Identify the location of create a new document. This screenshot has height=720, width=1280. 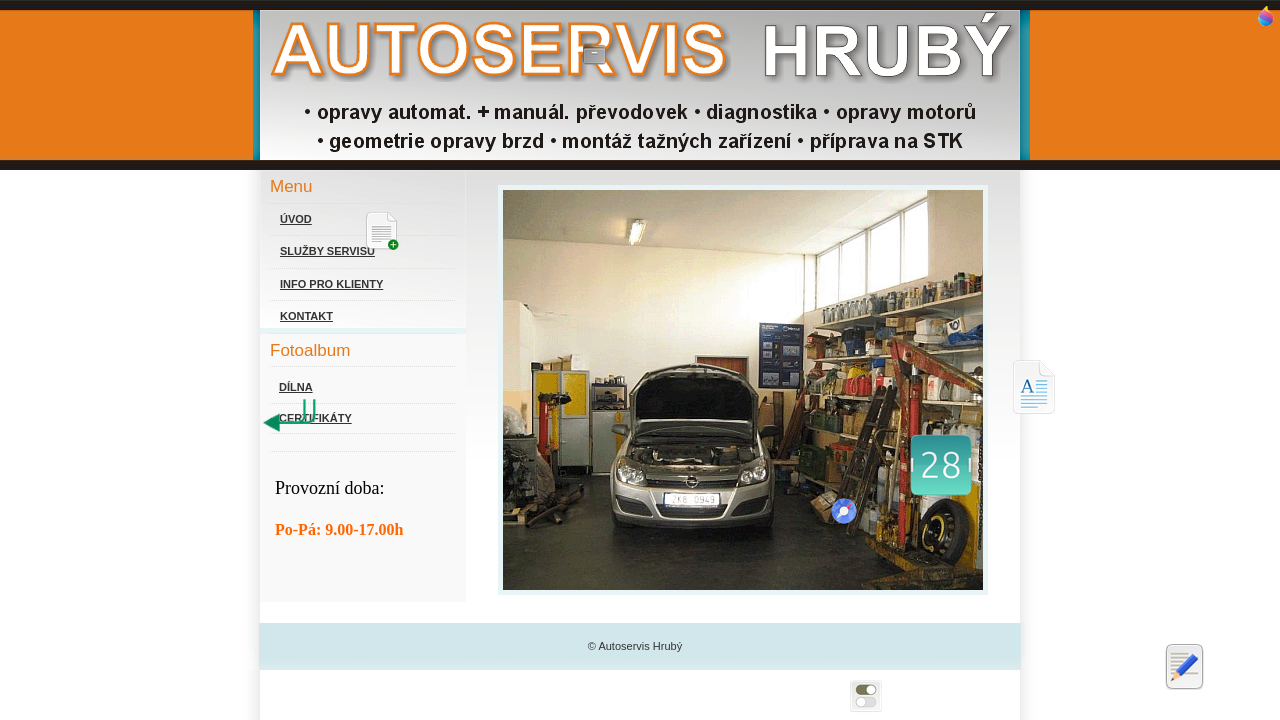
(381, 230).